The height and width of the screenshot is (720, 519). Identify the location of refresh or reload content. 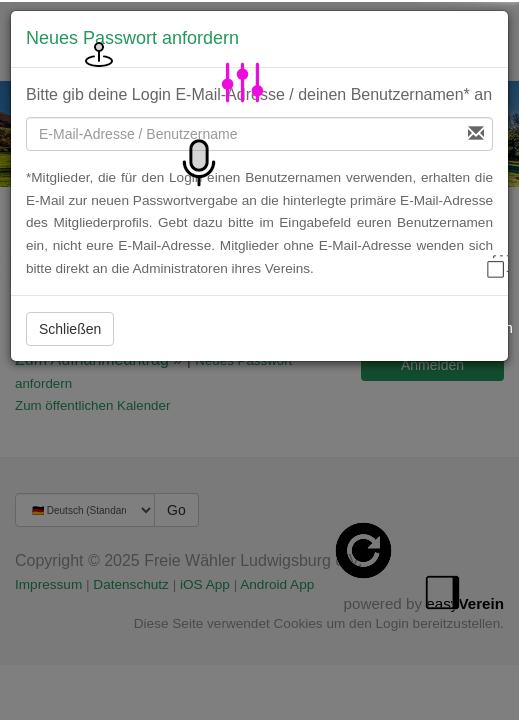
(363, 550).